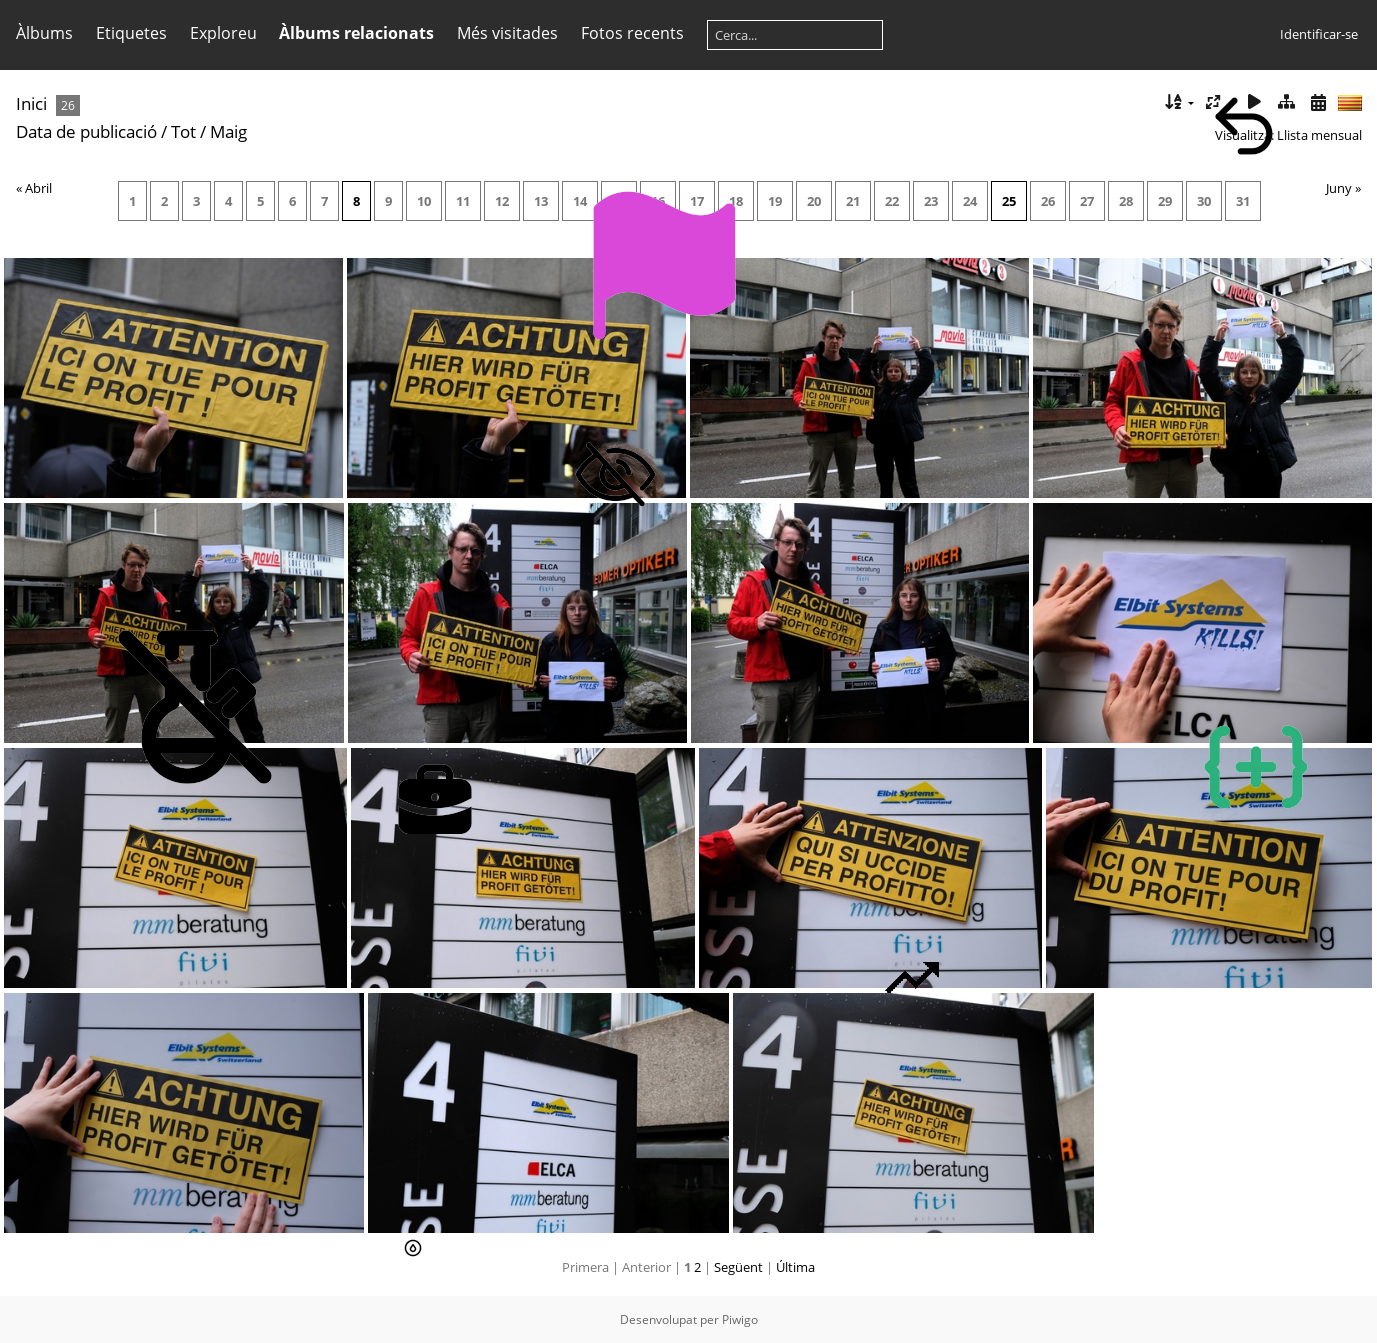  Describe the element at coordinates (195, 707) in the screenshot. I see `indicates smoking/bong use is prohibited` at that location.